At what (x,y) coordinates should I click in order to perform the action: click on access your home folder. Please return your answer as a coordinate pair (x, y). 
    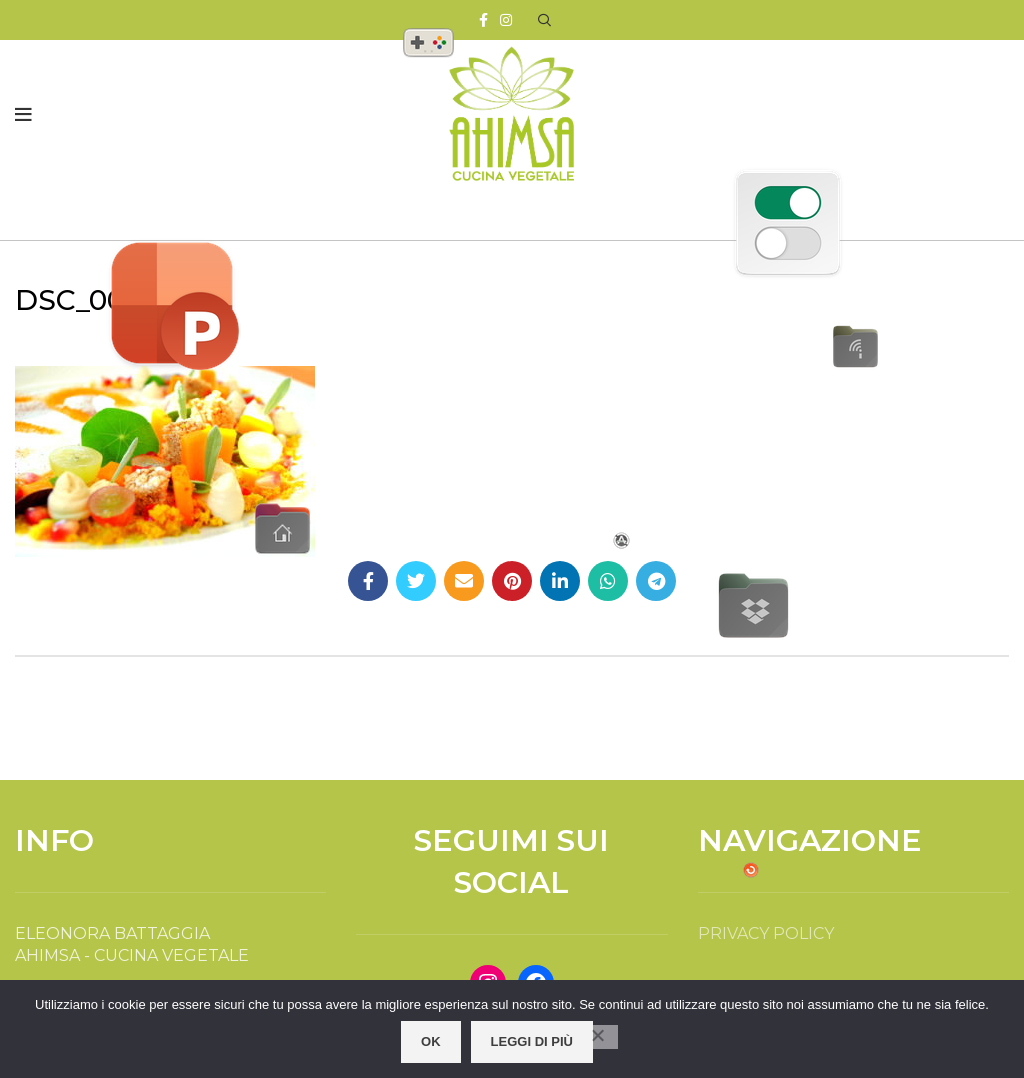
    Looking at the image, I should click on (282, 528).